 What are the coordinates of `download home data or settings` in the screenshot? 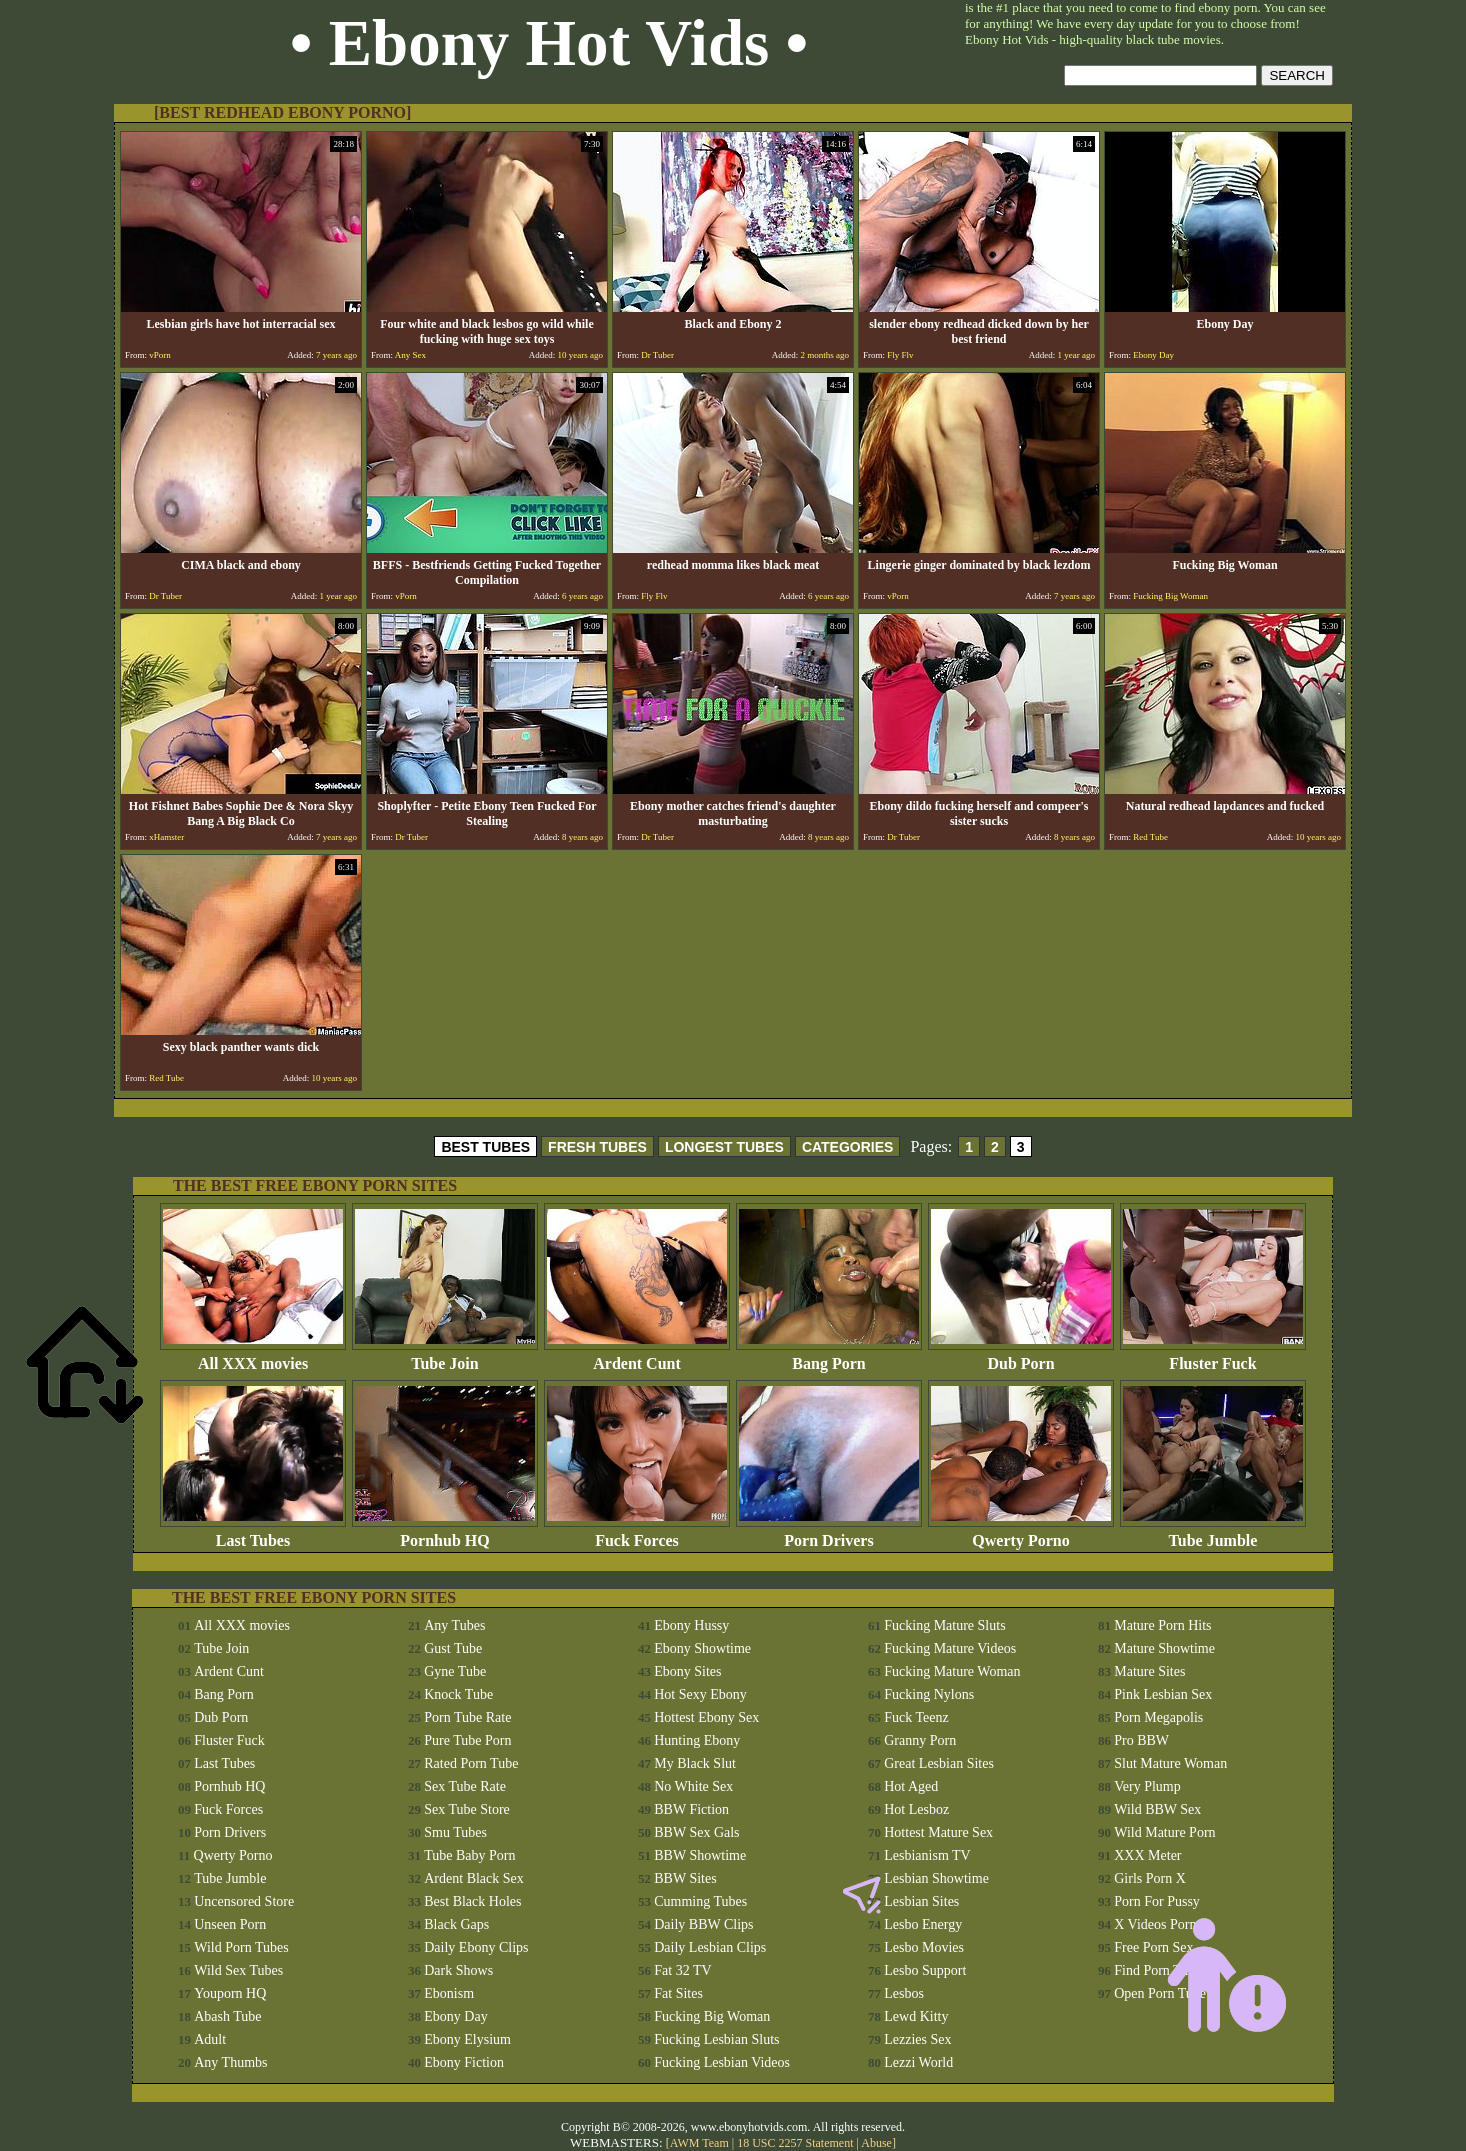 It's located at (82, 1362).